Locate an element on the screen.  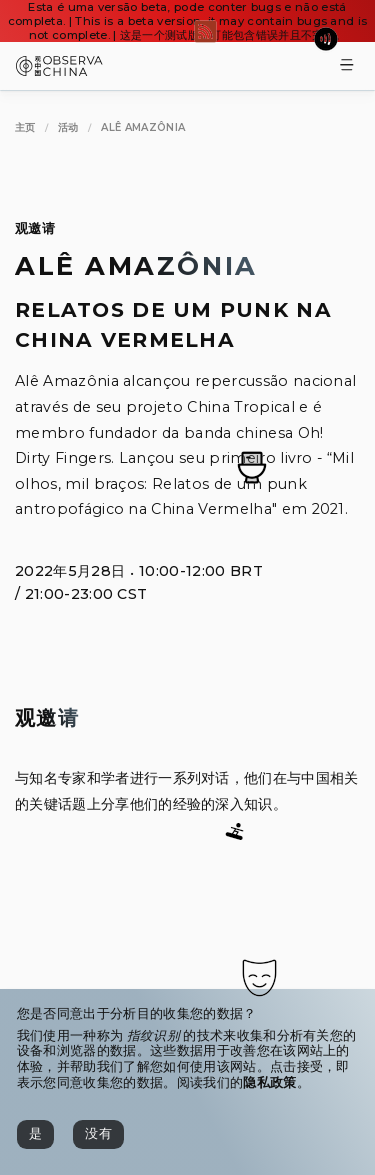
indicates restroom or bathroom location is located at coordinates (252, 467).